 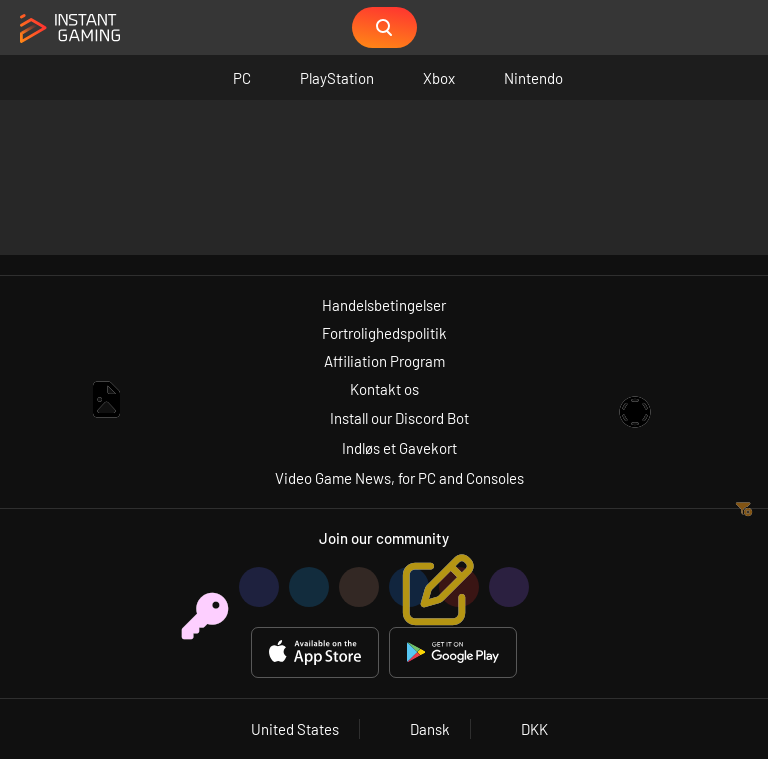 What do you see at coordinates (205, 616) in the screenshot?
I see `access security or password settings` at bounding box center [205, 616].